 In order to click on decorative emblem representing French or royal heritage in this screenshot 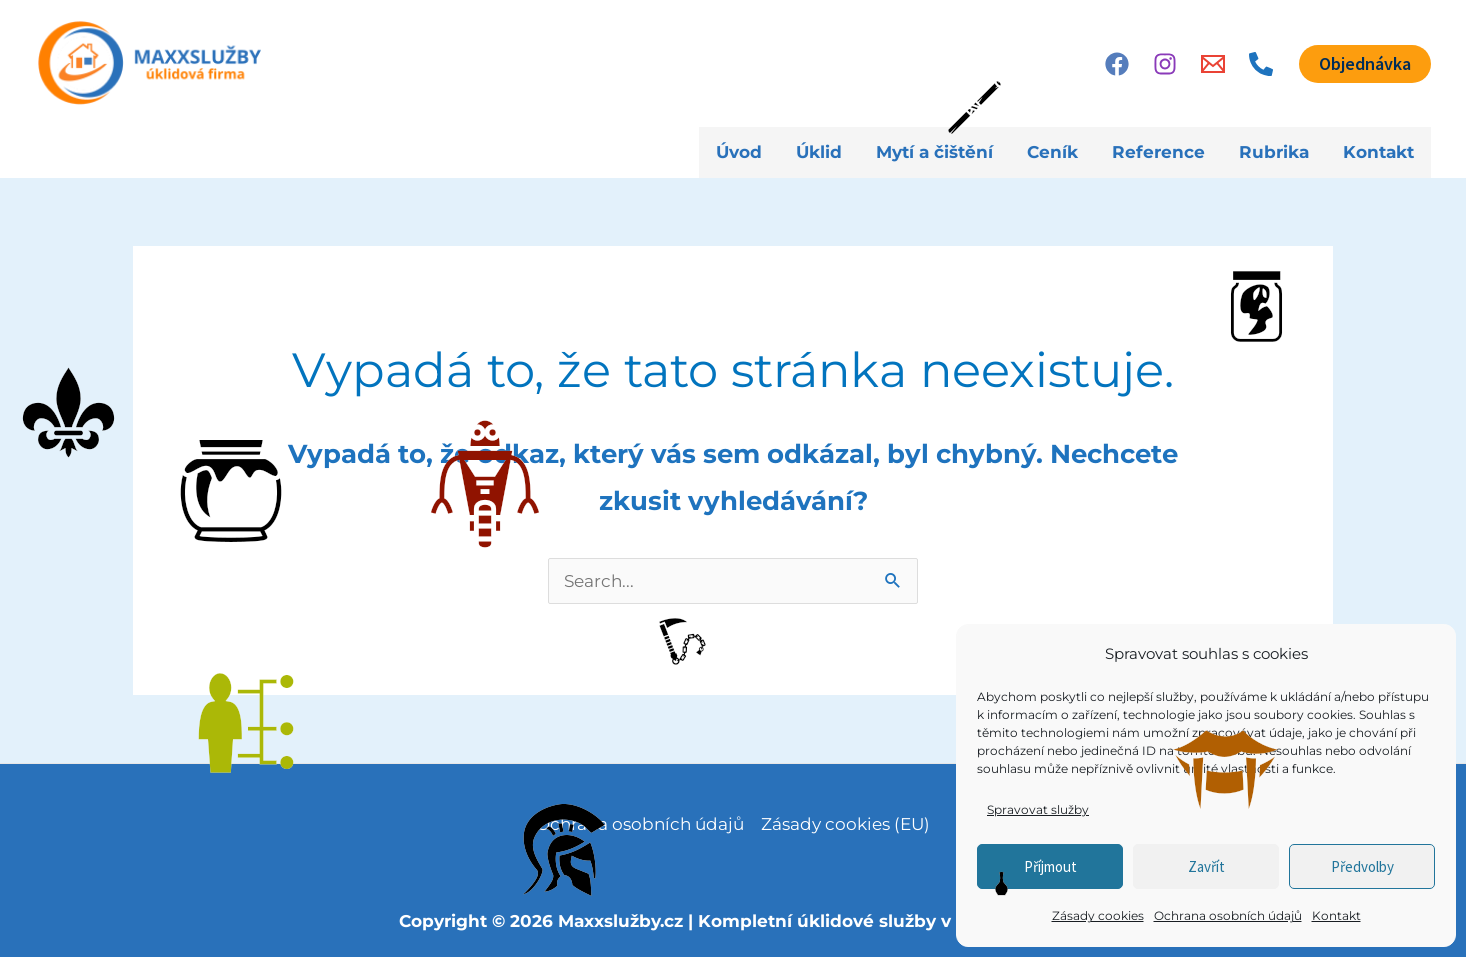, I will do `click(68, 412)`.